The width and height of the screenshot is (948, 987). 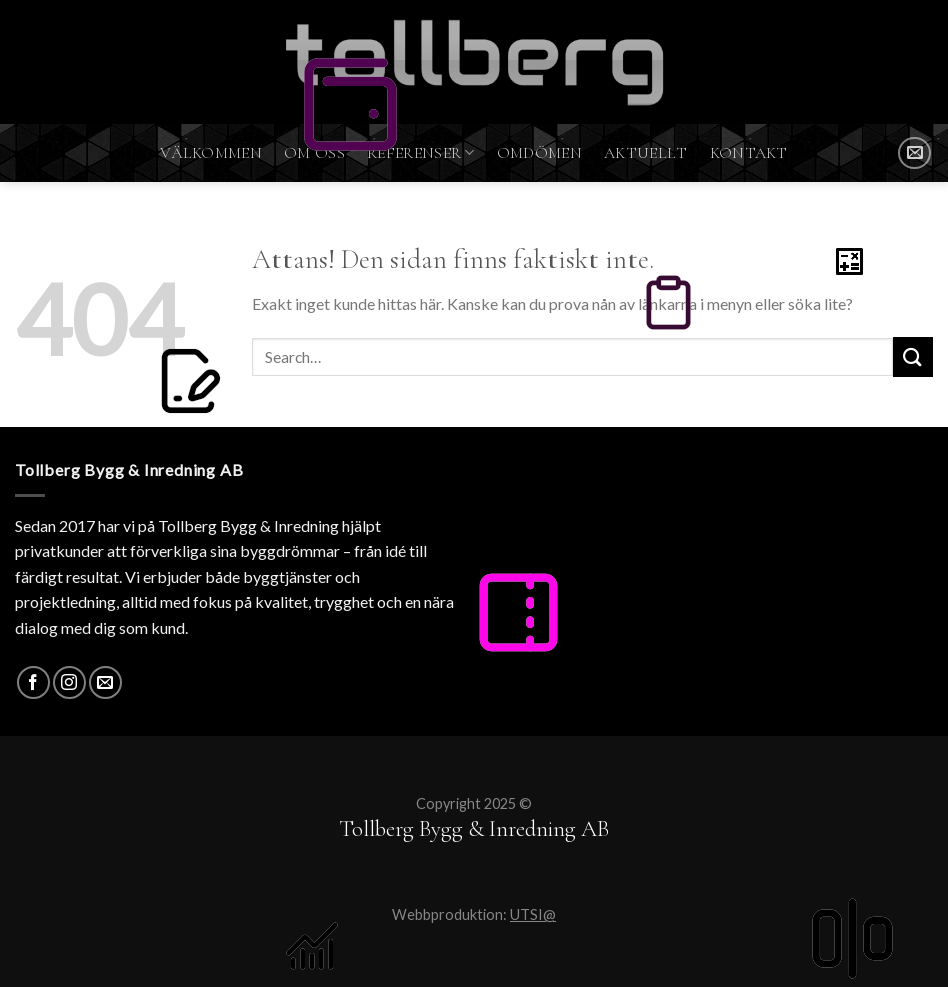 What do you see at coordinates (849, 261) in the screenshot?
I see `open calculator` at bounding box center [849, 261].